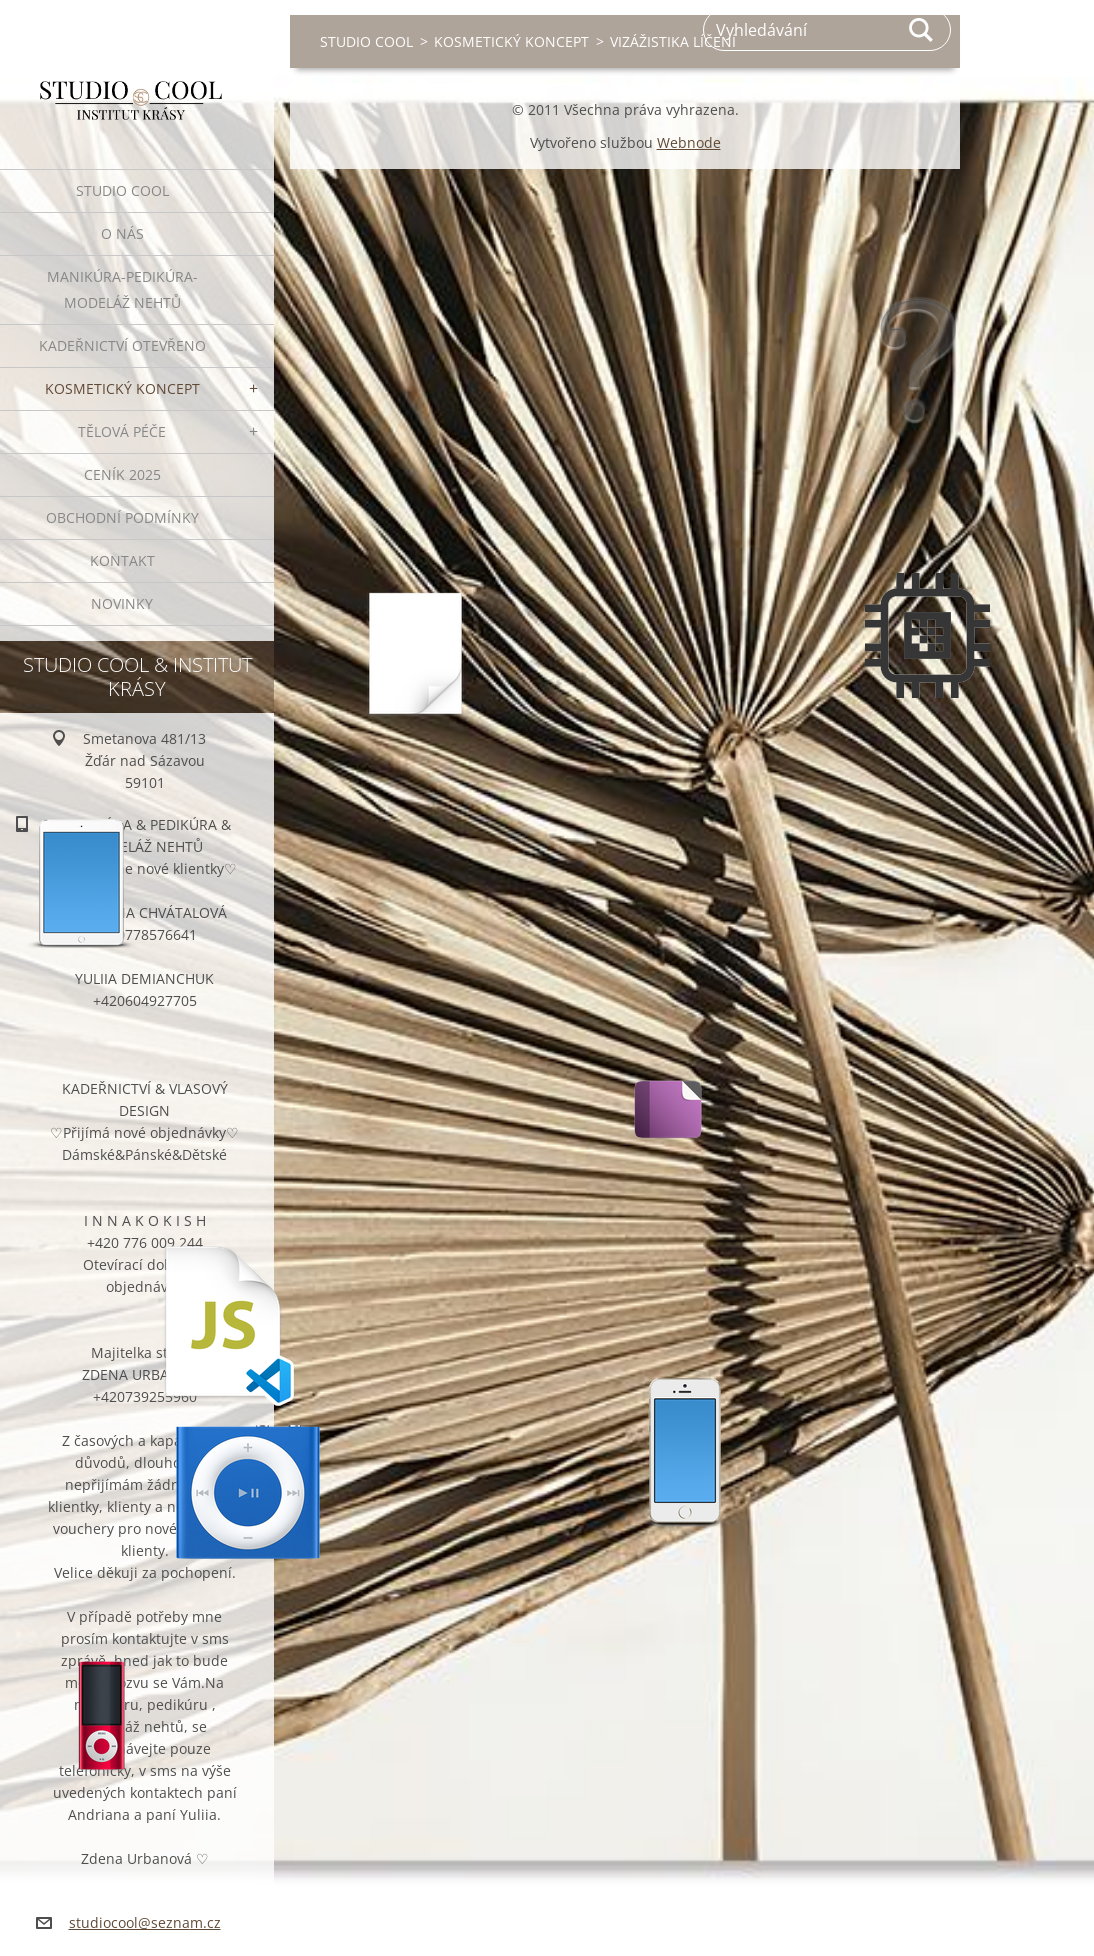 The height and width of the screenshot is (1956, 1094). What do you see at coordinates (81, 871) in the screenshot?
I see `iPad mini device connected via cellular network` at bounding box center [81, 871].